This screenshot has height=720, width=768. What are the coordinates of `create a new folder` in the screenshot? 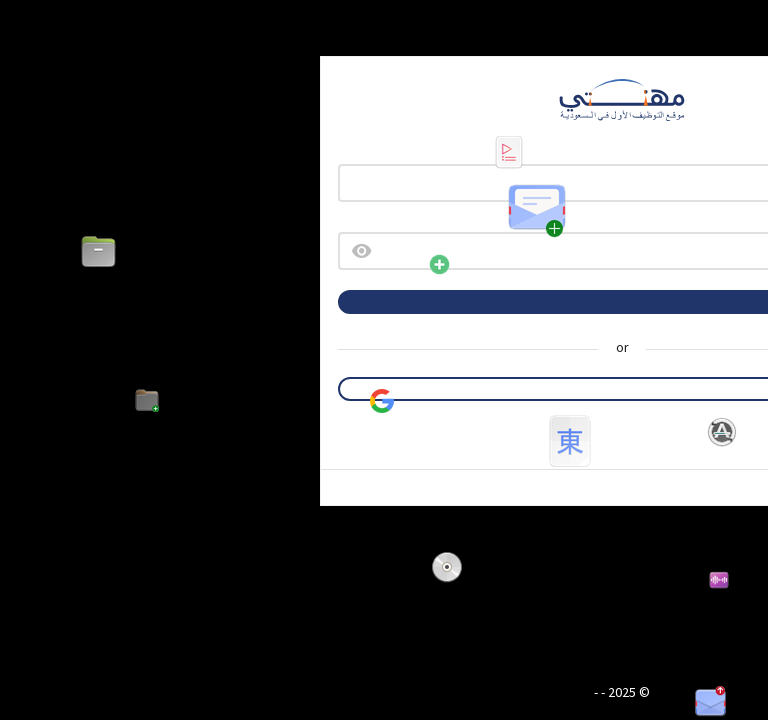 It's located at (147, 400).